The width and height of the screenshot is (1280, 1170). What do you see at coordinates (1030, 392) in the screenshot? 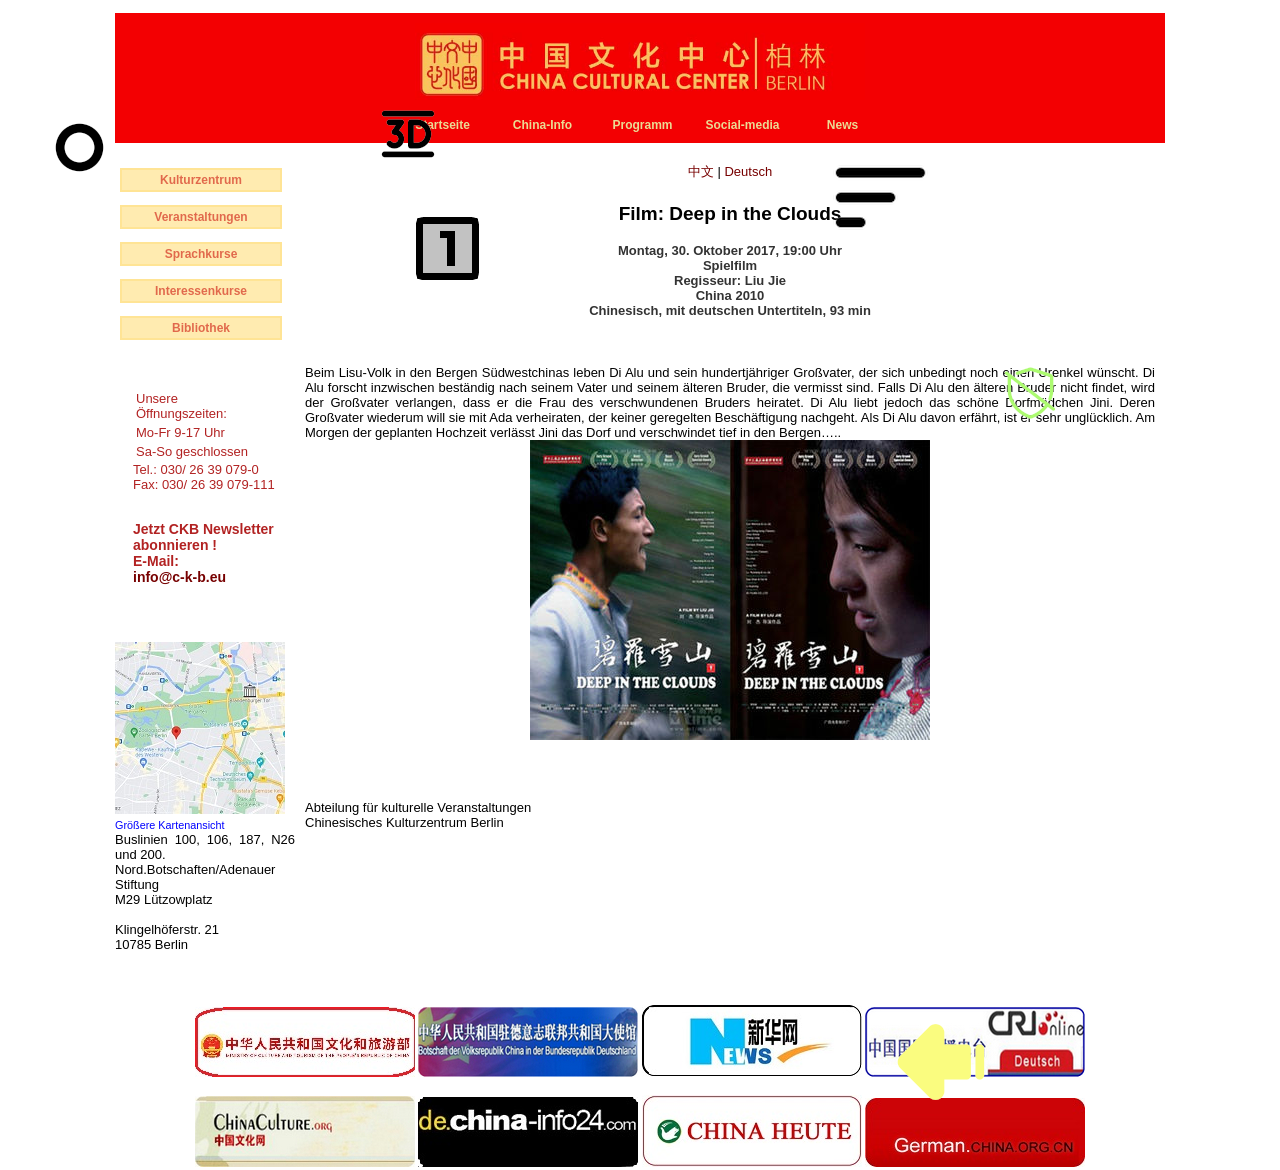
I see `security or protection is disabled` at bounding box center [1030, 392].